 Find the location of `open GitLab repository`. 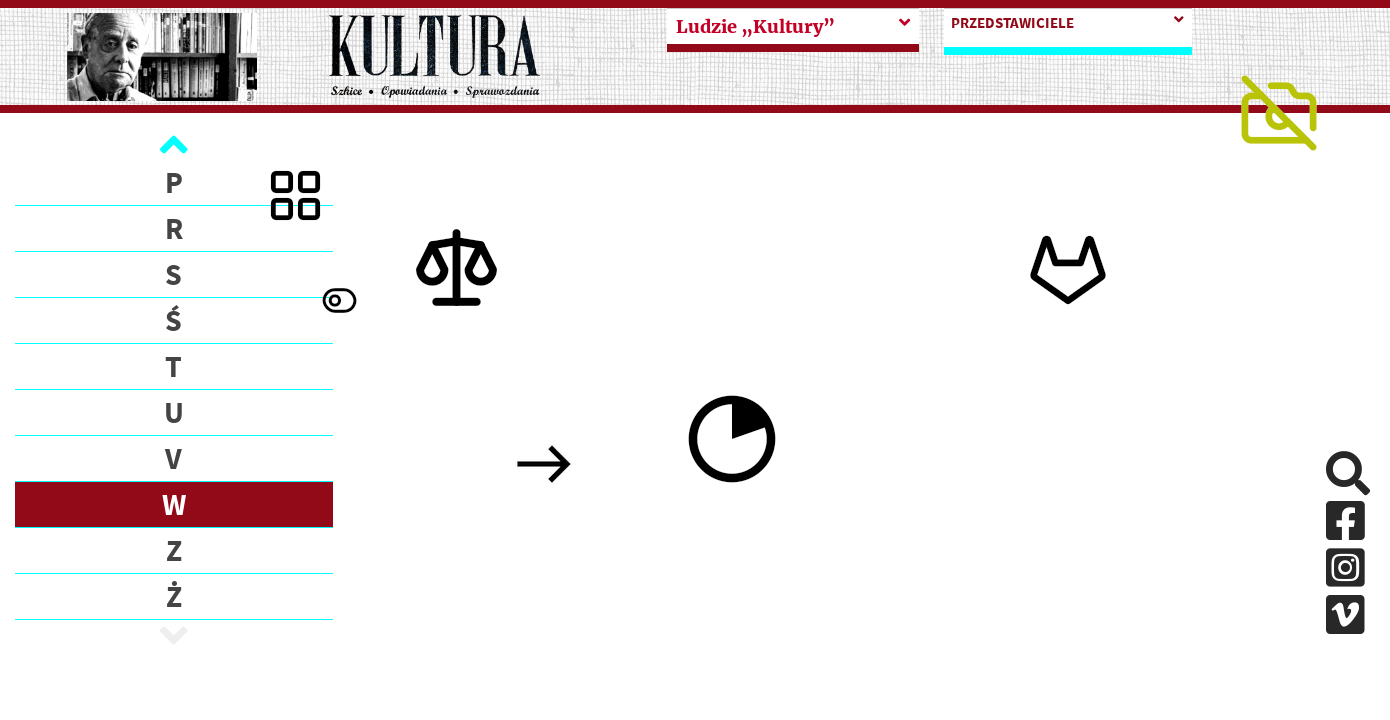

open GitLab repository is located at coordinates (1068, 270).